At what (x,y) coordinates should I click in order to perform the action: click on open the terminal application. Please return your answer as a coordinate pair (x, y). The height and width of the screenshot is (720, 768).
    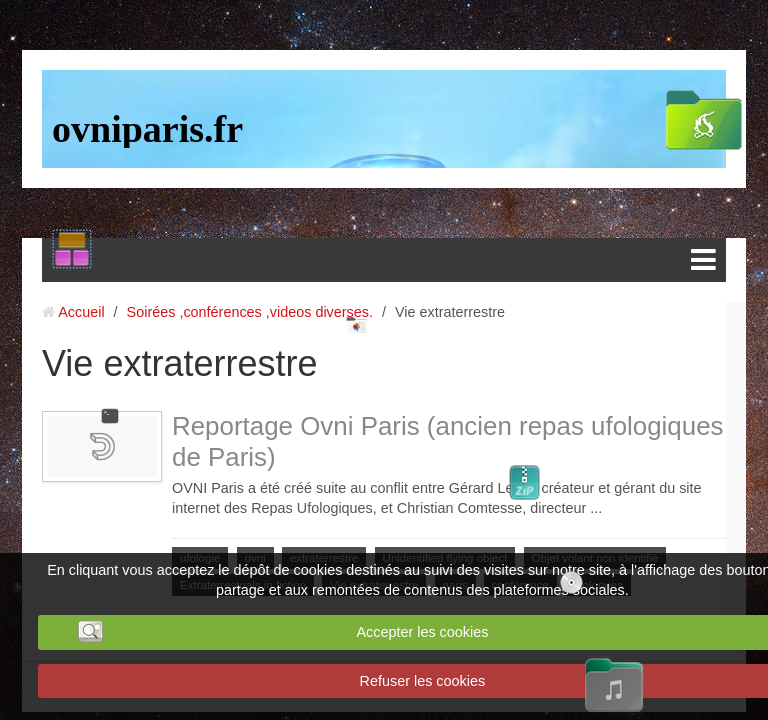
    Looking at the image, I should click on (110, 416).